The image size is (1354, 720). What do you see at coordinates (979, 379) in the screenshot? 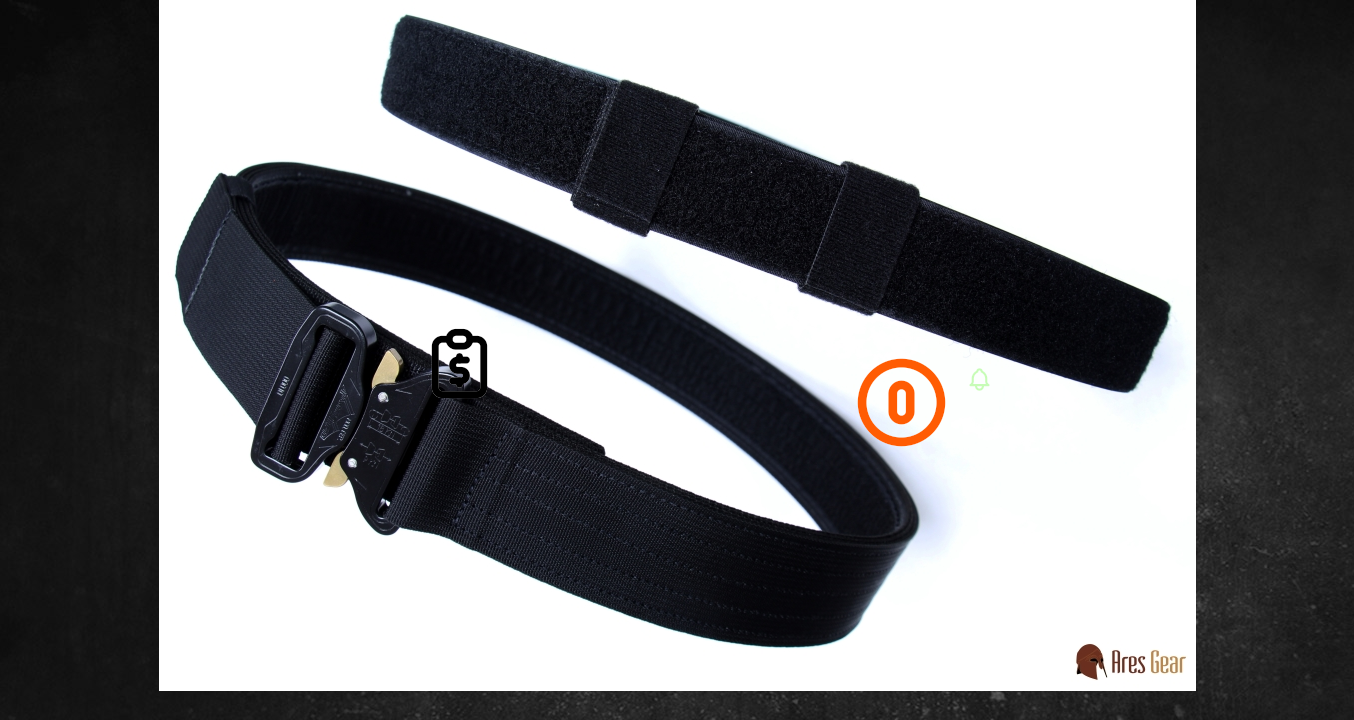
I see `view notifications` at bounding box center [979, 379].